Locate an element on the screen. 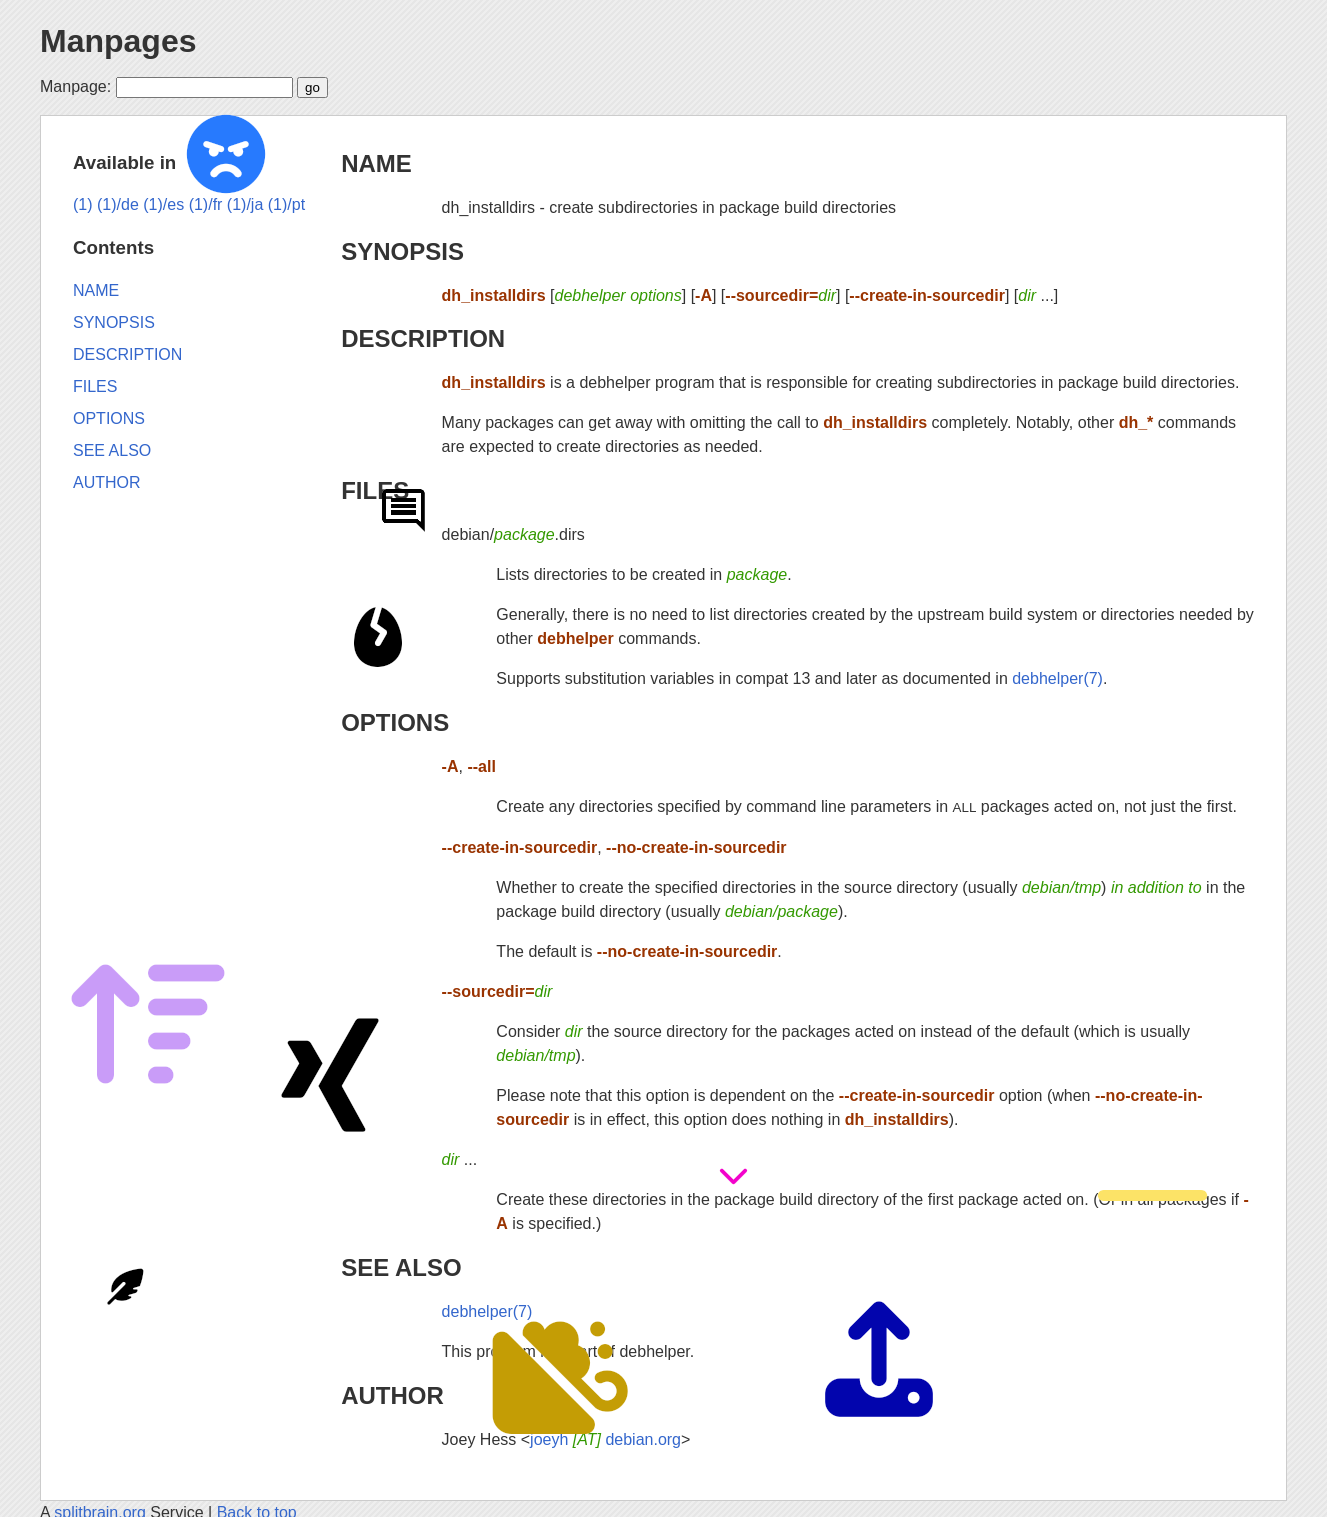 This screenshot has width=1327, height=1517. compose a new message or note is located at coordinates (125, 1287).